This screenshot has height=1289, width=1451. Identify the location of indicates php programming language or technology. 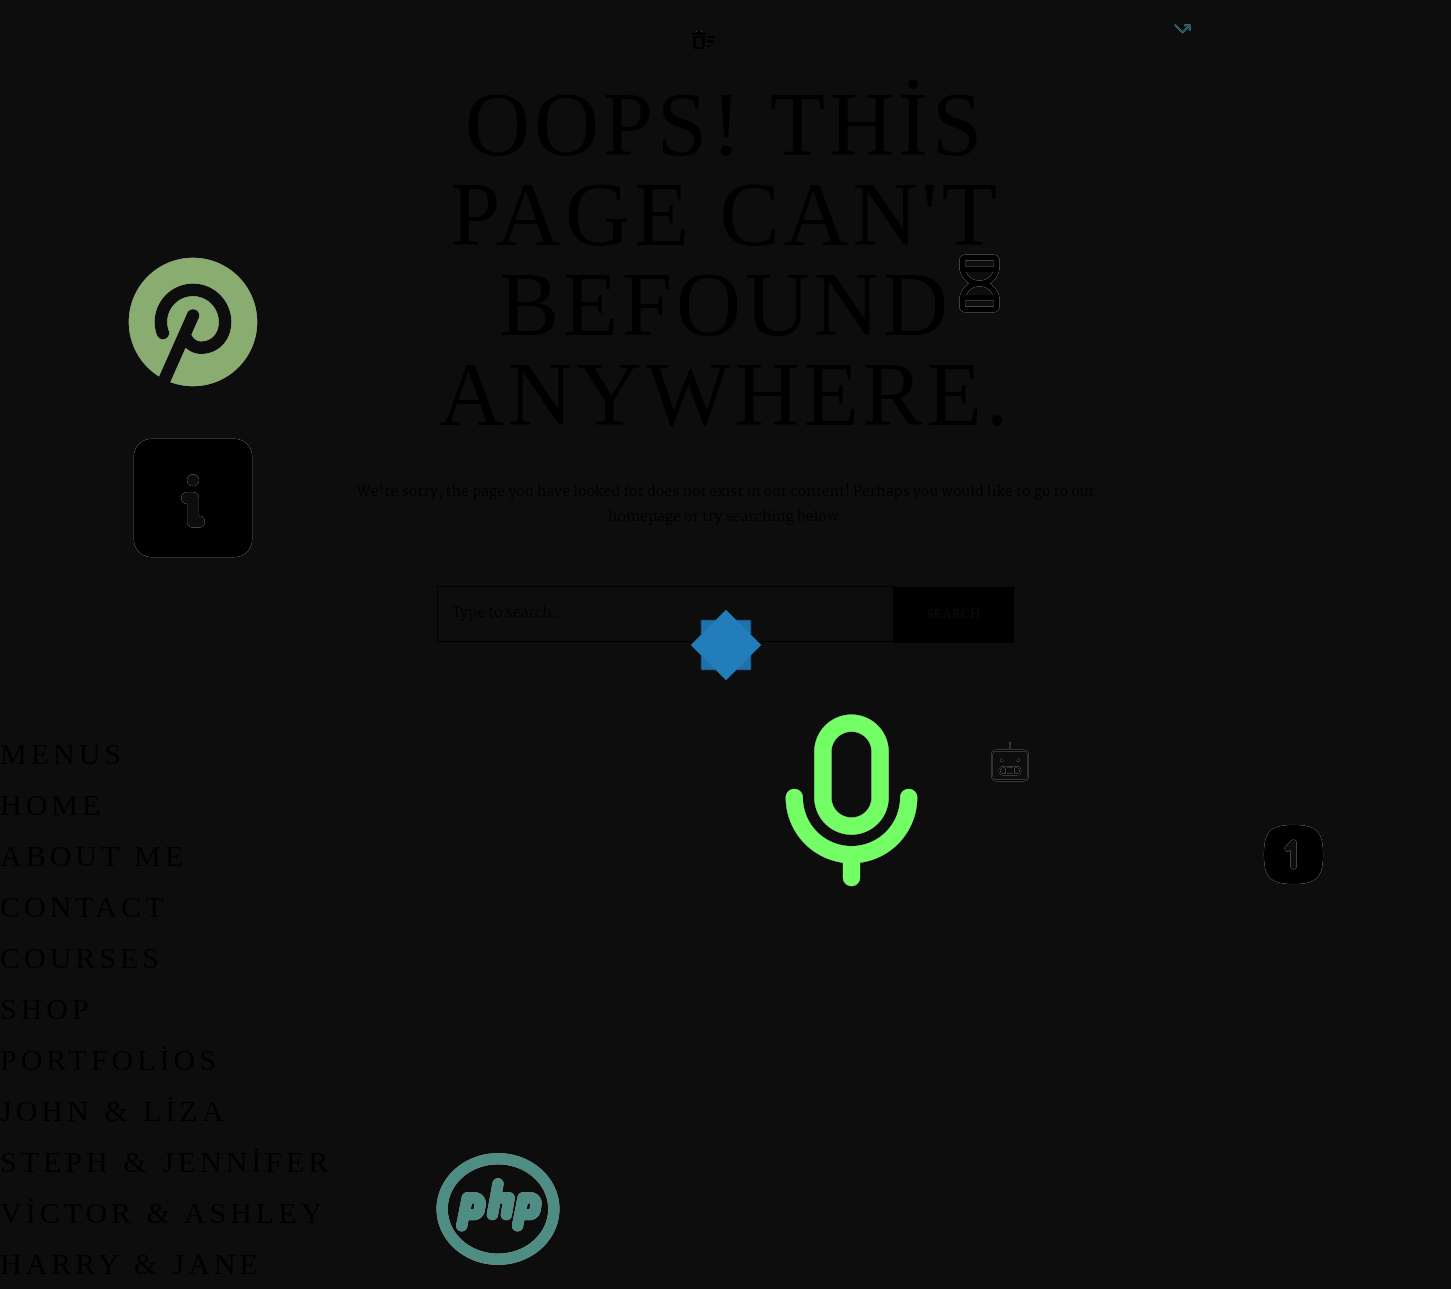
(498, 1209).